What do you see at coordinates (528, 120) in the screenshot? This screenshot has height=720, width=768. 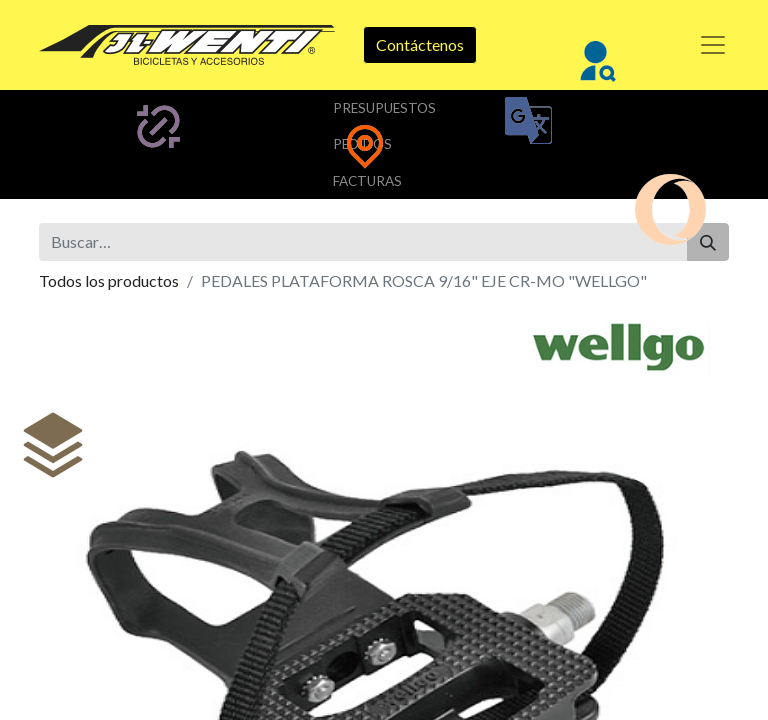 I see `open google translate` at bounding box center [528, 120].